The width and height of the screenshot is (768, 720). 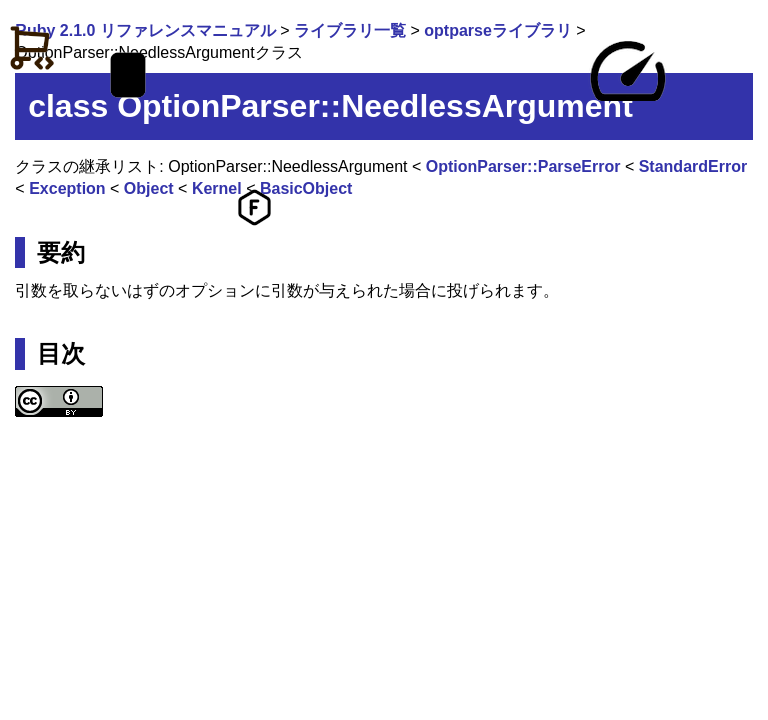 What do you see at coordinates (628, 71) in the screenshot?
I see `adjust playback speed settings` at bounding box center [628, 71].